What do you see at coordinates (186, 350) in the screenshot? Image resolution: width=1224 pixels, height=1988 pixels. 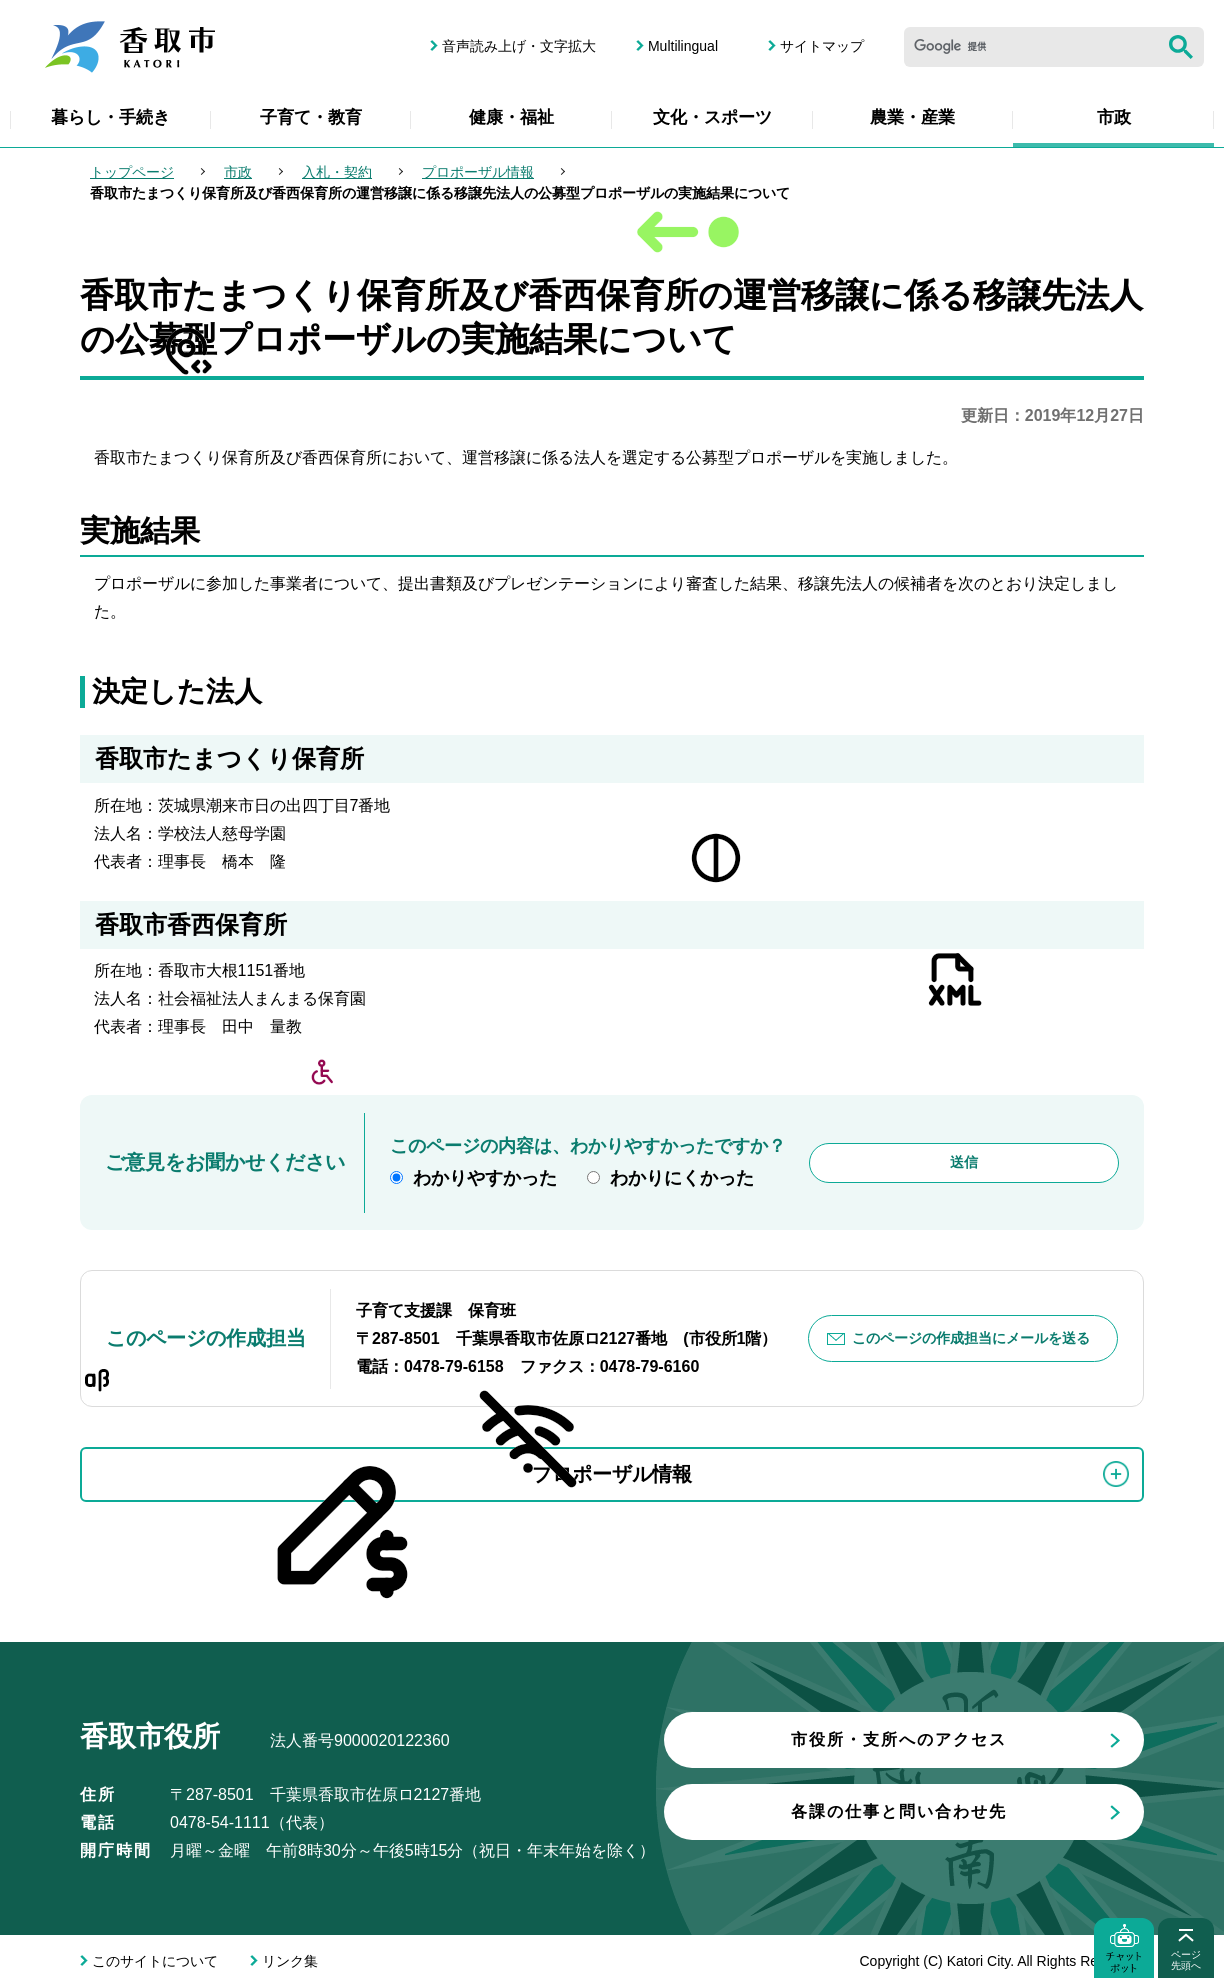 I see `access location-based code or coordinates` at bounding box center [186, 350].